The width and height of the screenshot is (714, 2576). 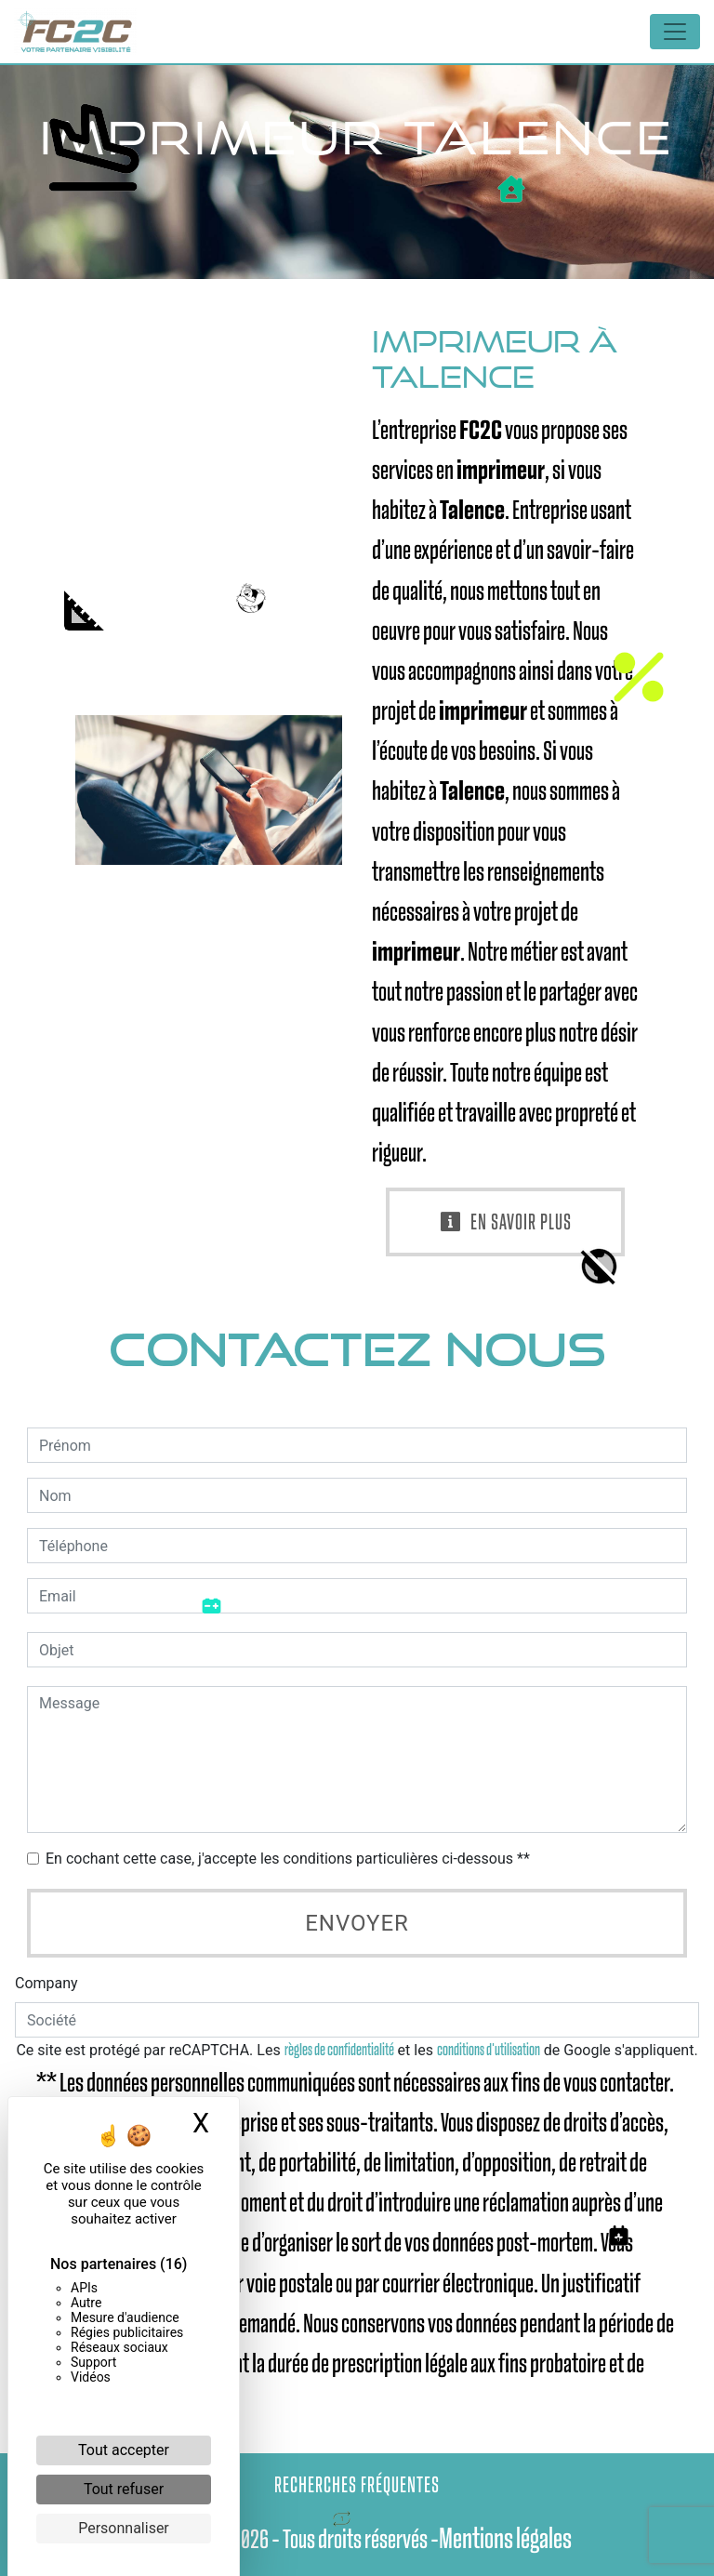 I want to click on measure dimensions or square footage, so click(x=84, y=610).